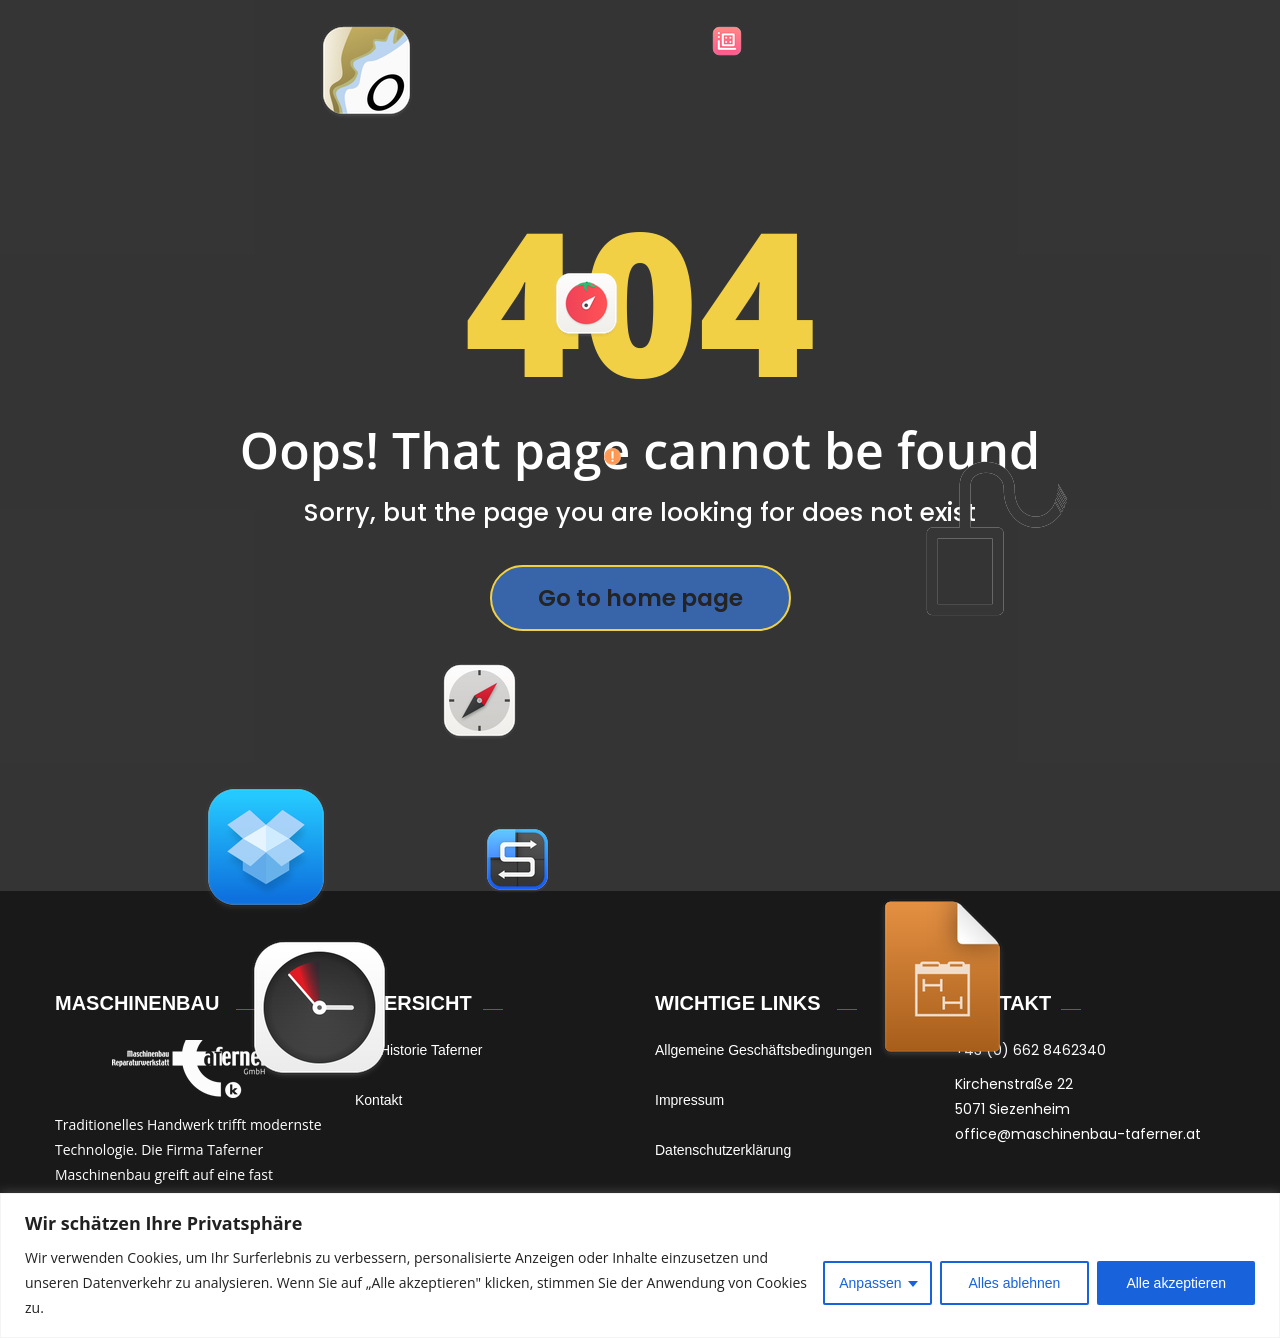  Describe the element at coordinates (586, 303) in the screenshot. I see `open solanum pomodoro timer app` at that location.